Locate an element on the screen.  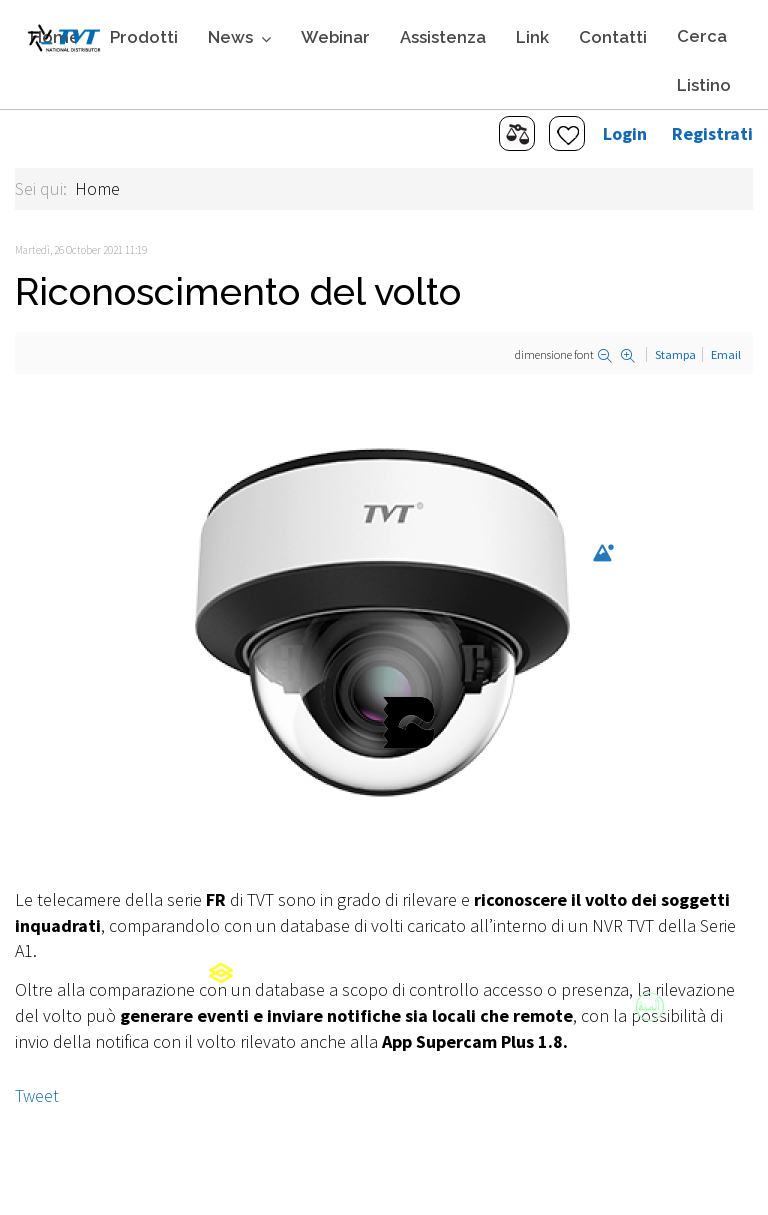
US Sunnah Foundation logo is located at coordinates (650, 1006).